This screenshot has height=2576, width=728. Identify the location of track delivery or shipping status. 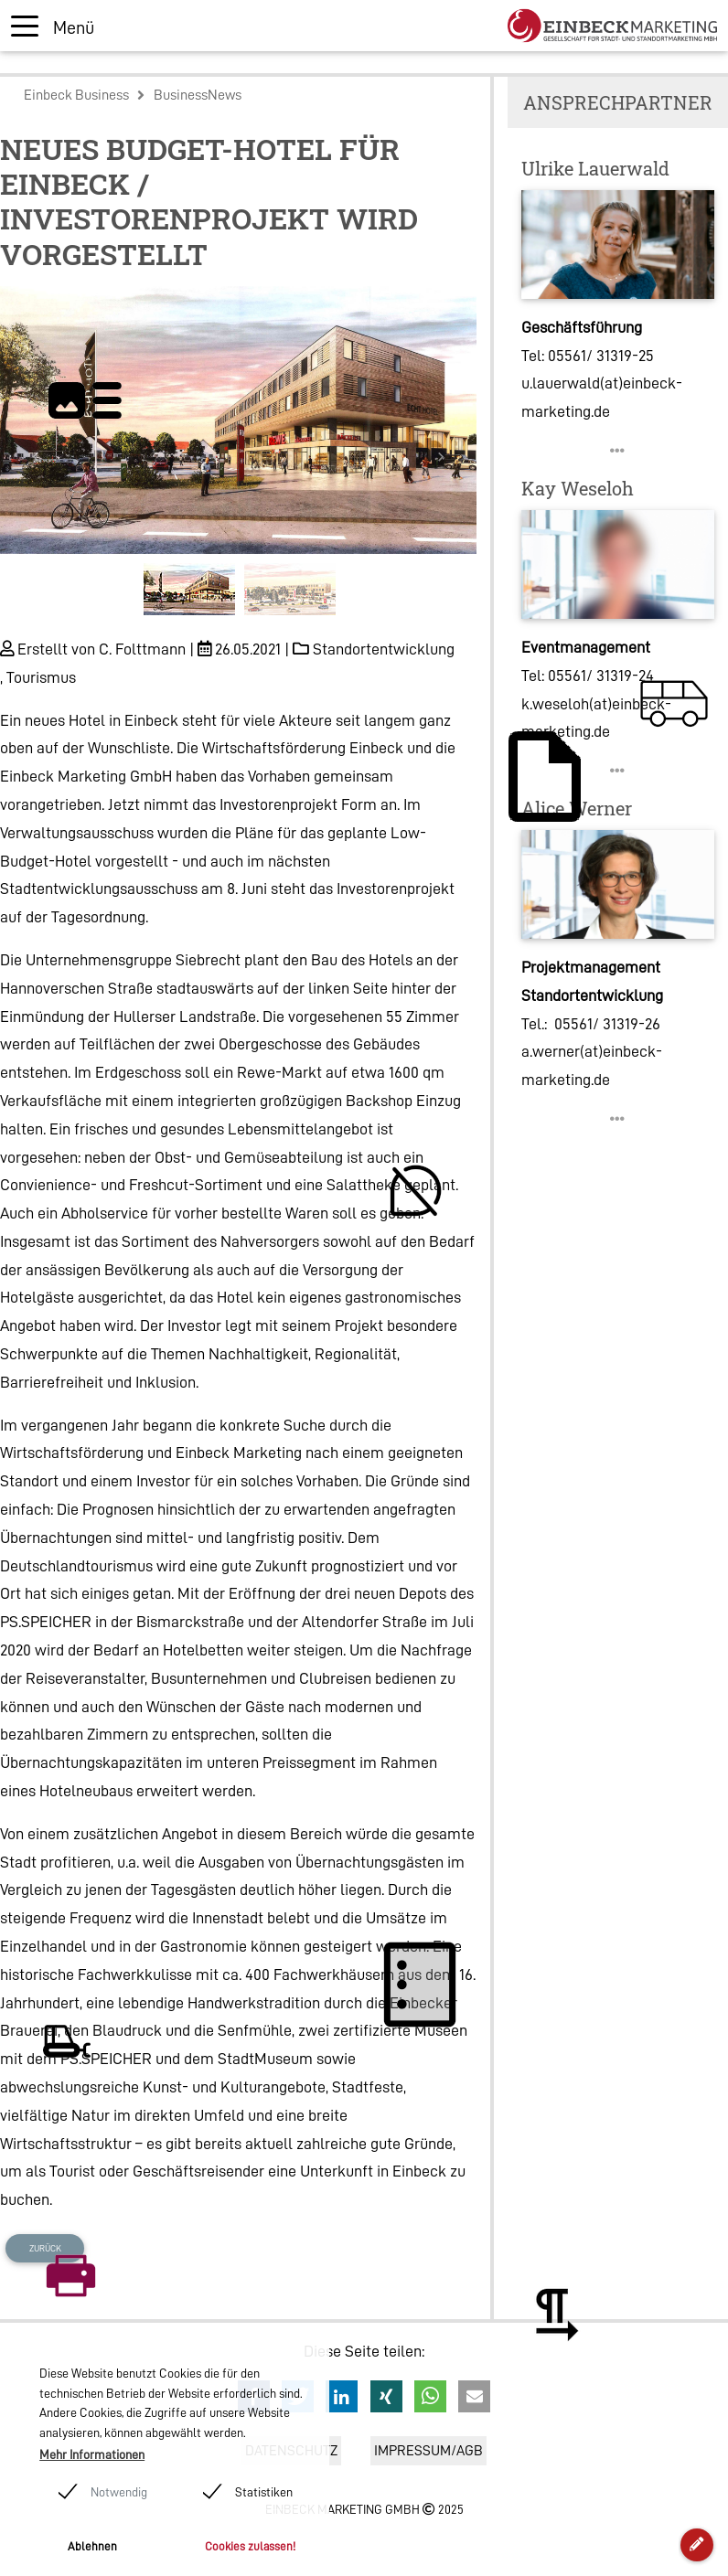
(671, 702).